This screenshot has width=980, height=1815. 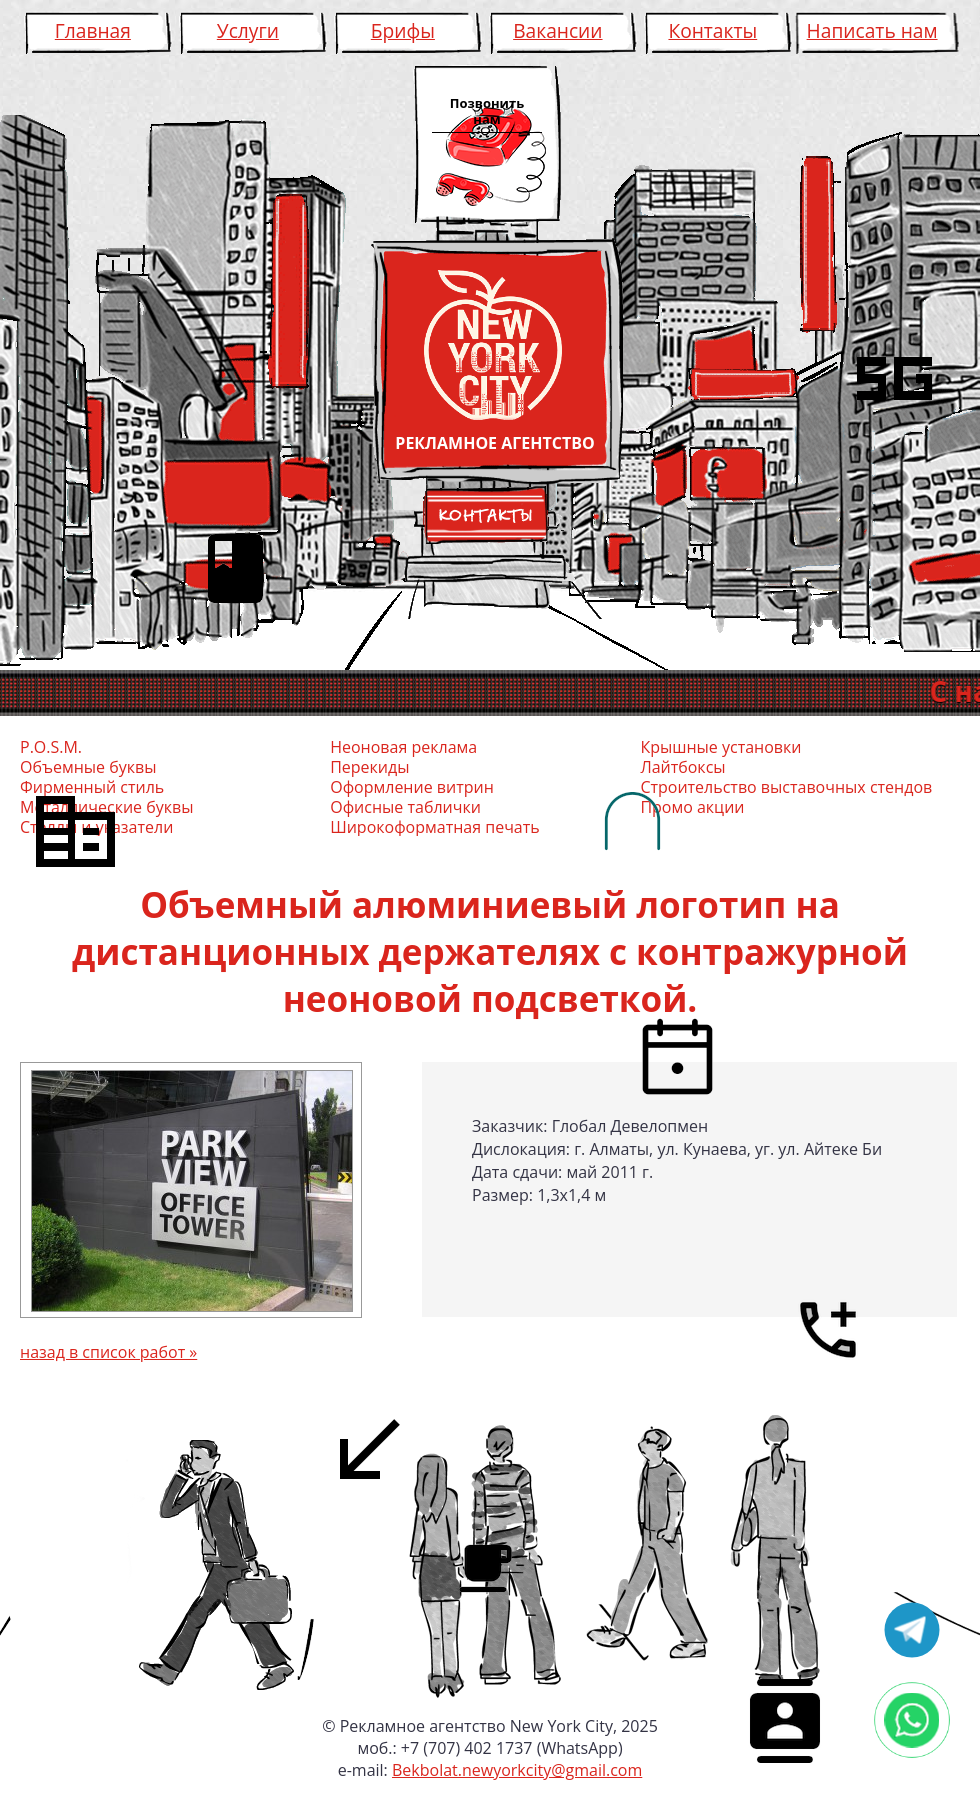 I want to click on add a new contact to your phone, so click(x=828, y=1330).